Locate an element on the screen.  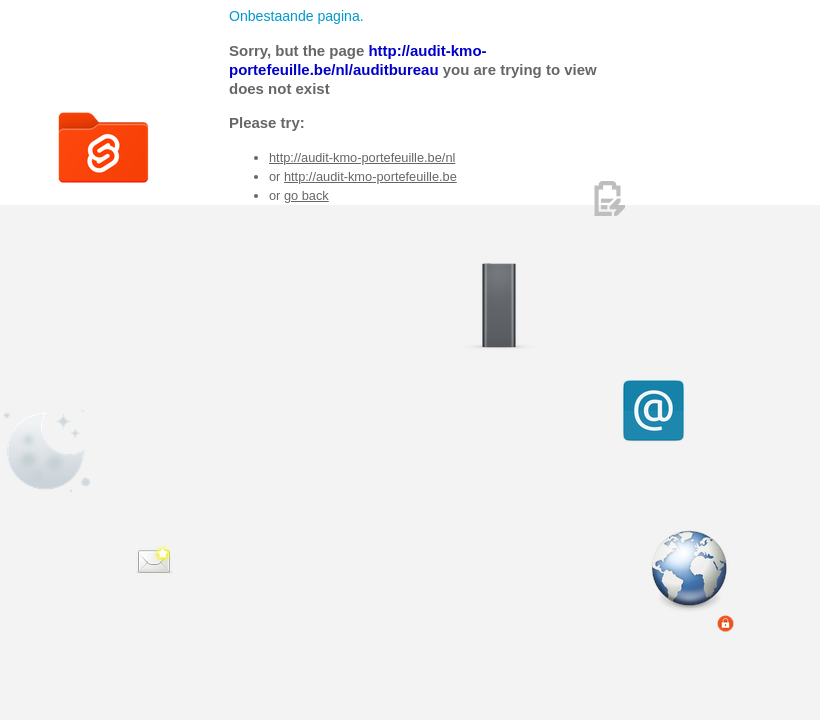
open svelte project folder is located at coordinates (103, 150).